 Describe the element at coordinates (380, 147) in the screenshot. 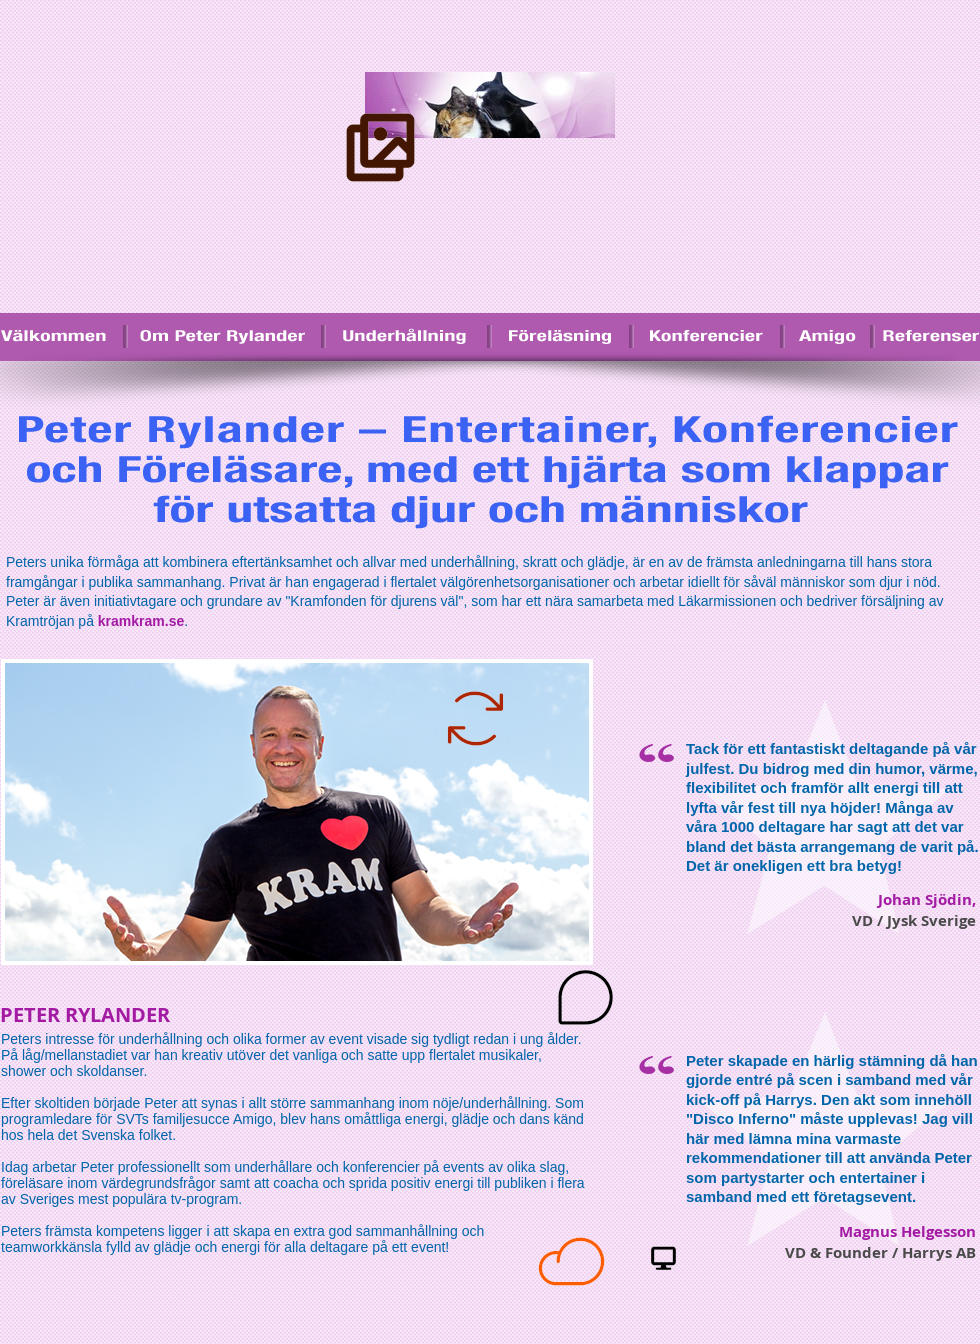

I see `view photo gallery` at that location.